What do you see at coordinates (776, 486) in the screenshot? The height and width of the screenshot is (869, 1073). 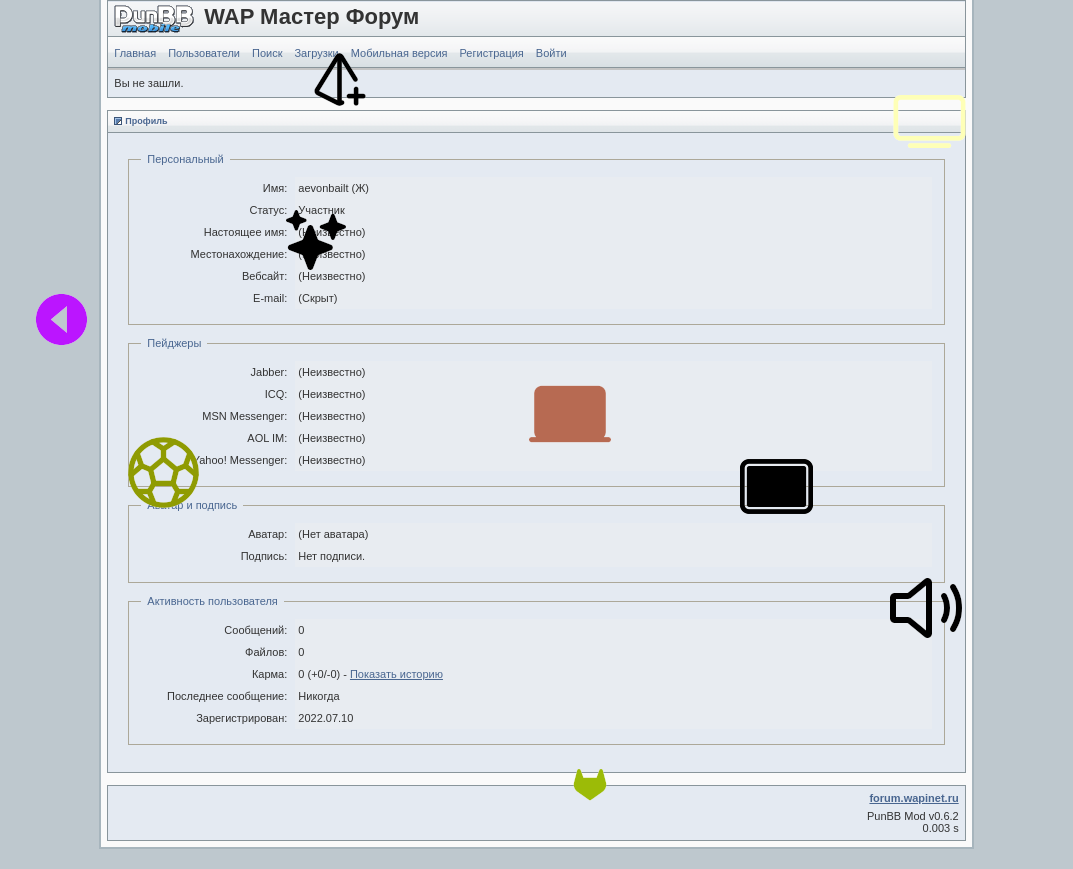 I see `switch to landscape orientation` at bounding box center [776, 486].